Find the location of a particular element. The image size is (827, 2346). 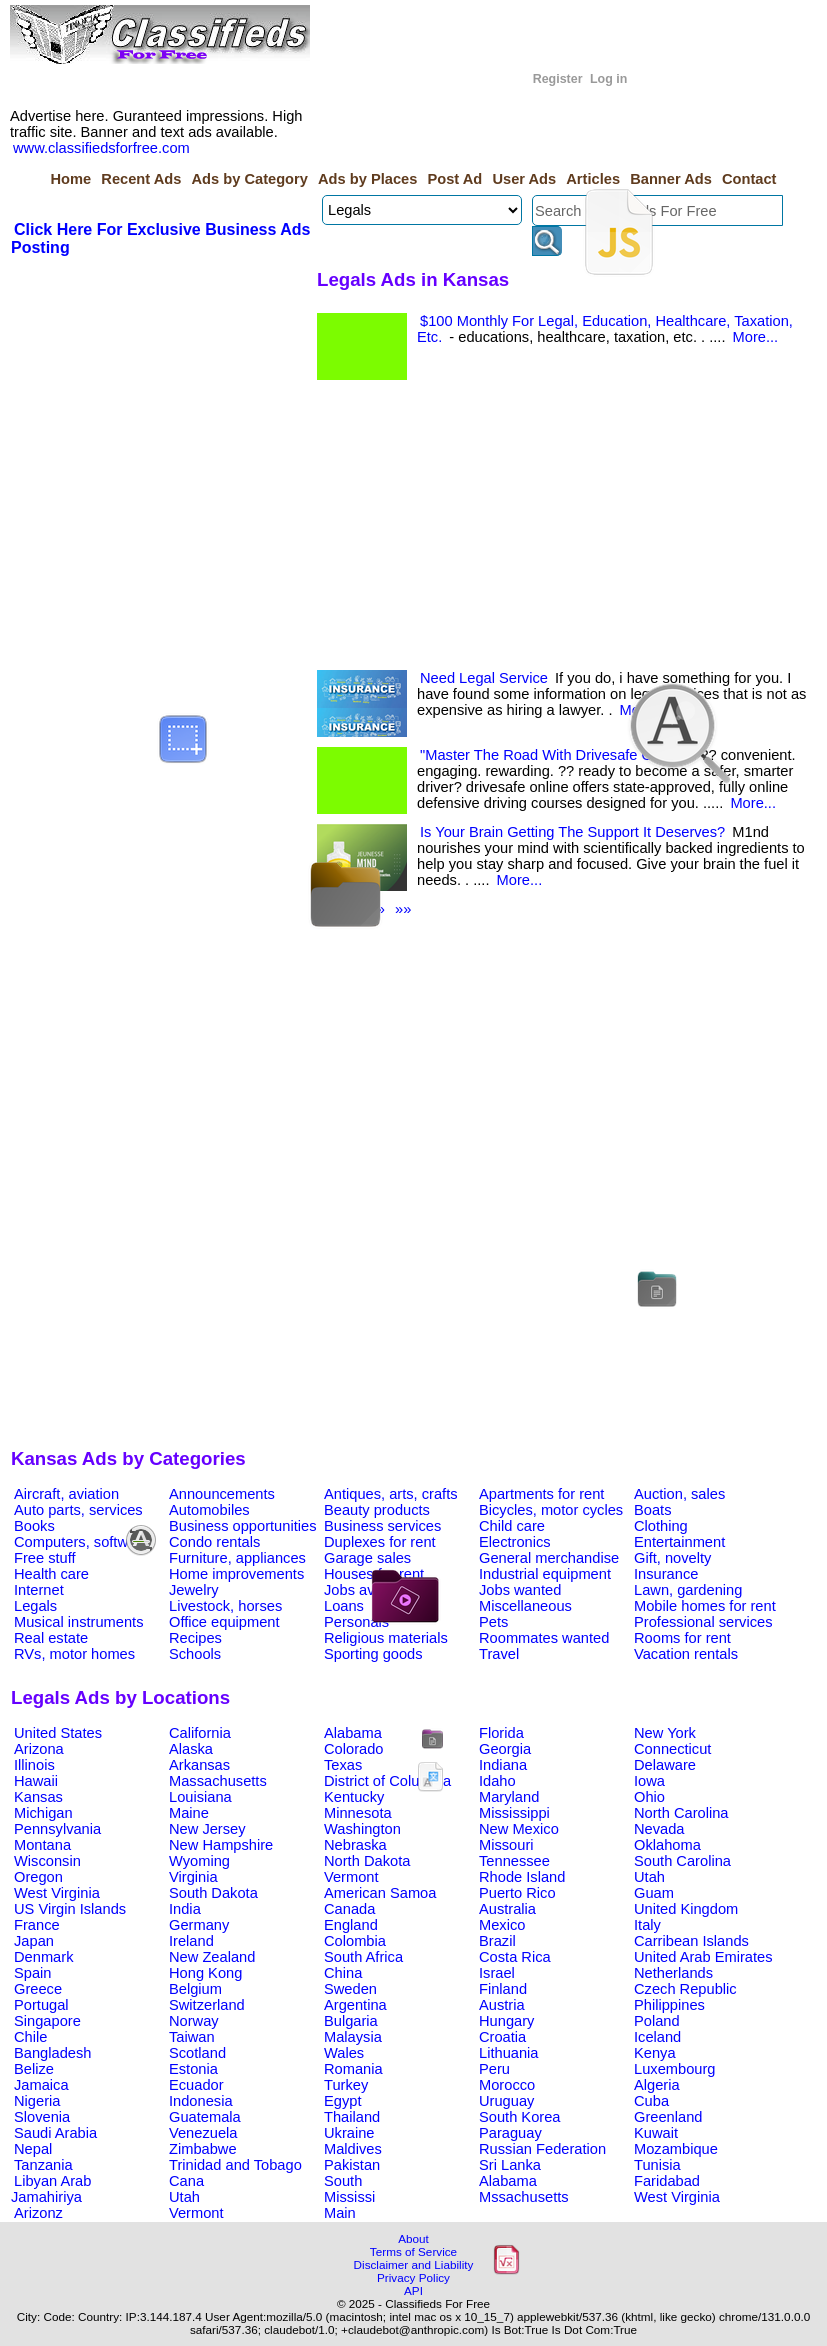

take a screenshot is located at coordinates (183, 739).